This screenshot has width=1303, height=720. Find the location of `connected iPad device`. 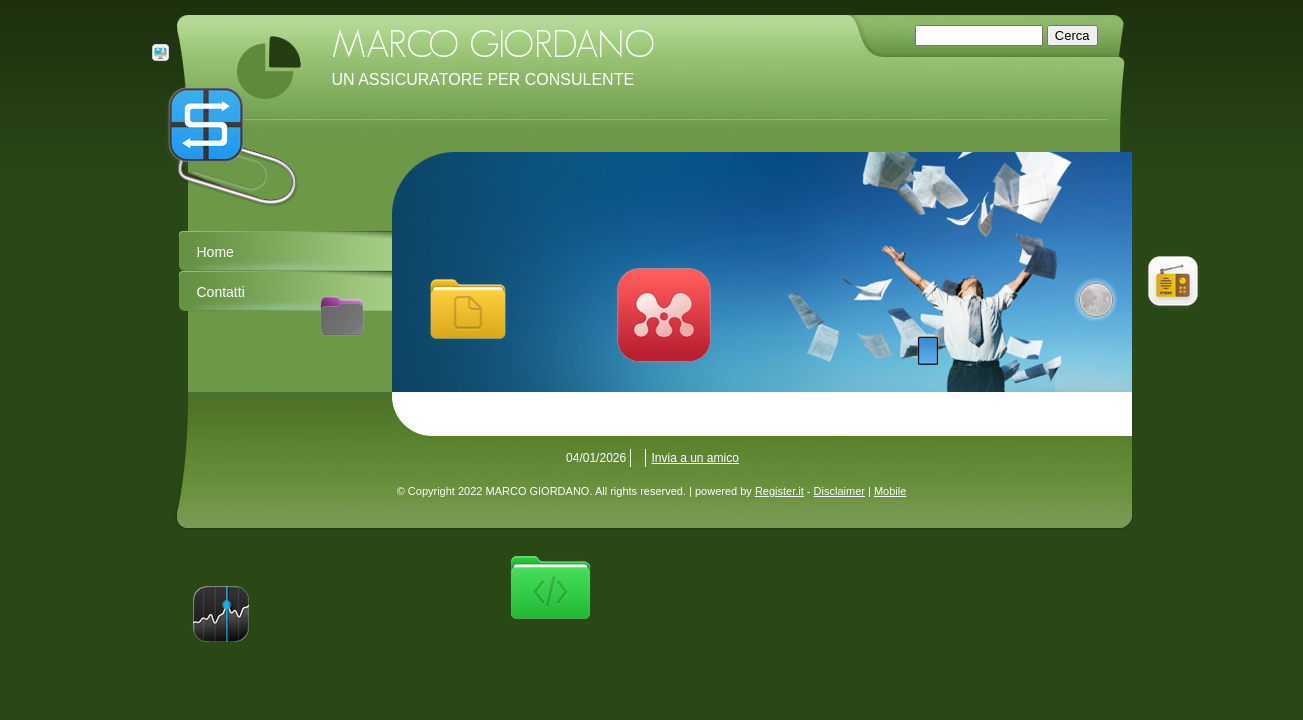

connected iPad device is located at coordinates (928, 351).